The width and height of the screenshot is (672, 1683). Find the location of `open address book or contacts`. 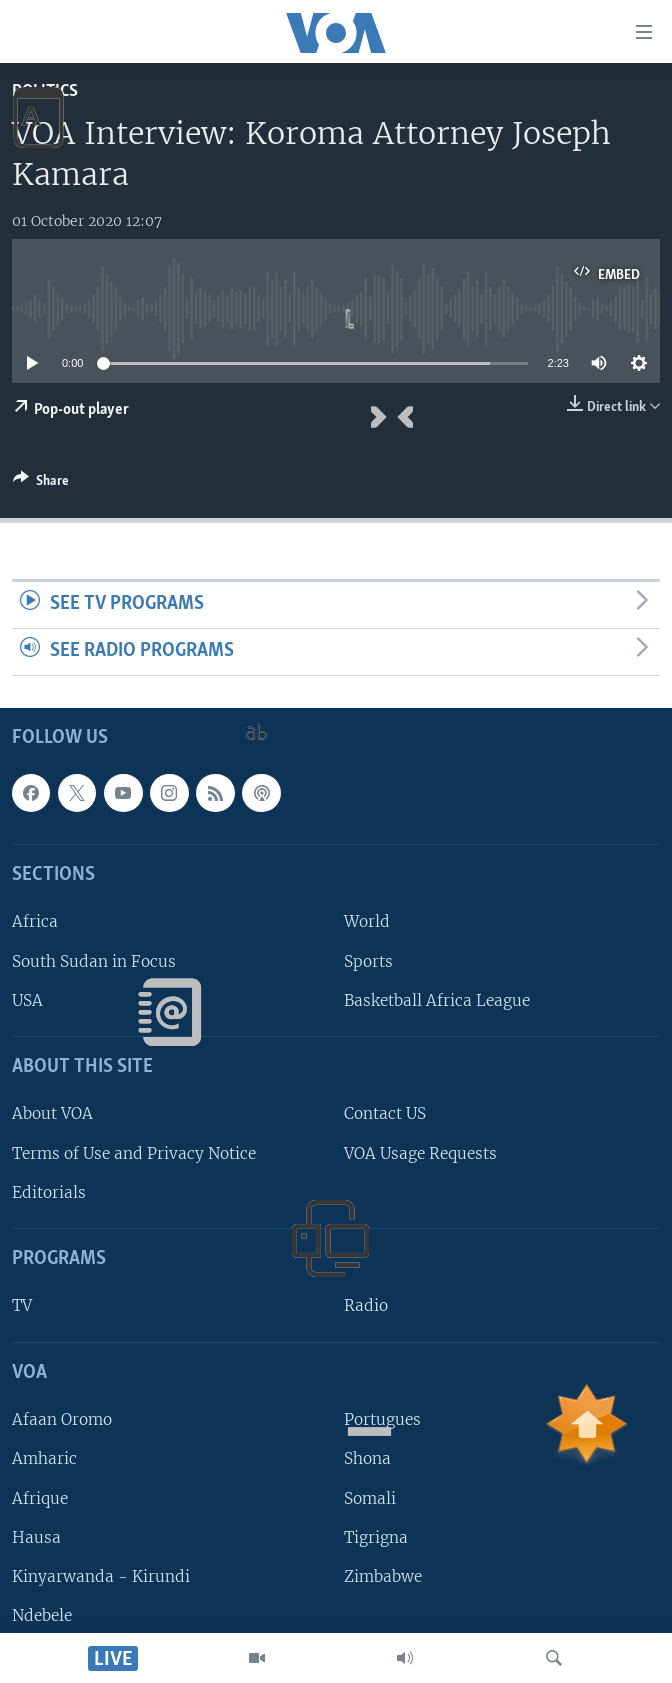

open address book or contacts is located at coordinates (174, 1010).